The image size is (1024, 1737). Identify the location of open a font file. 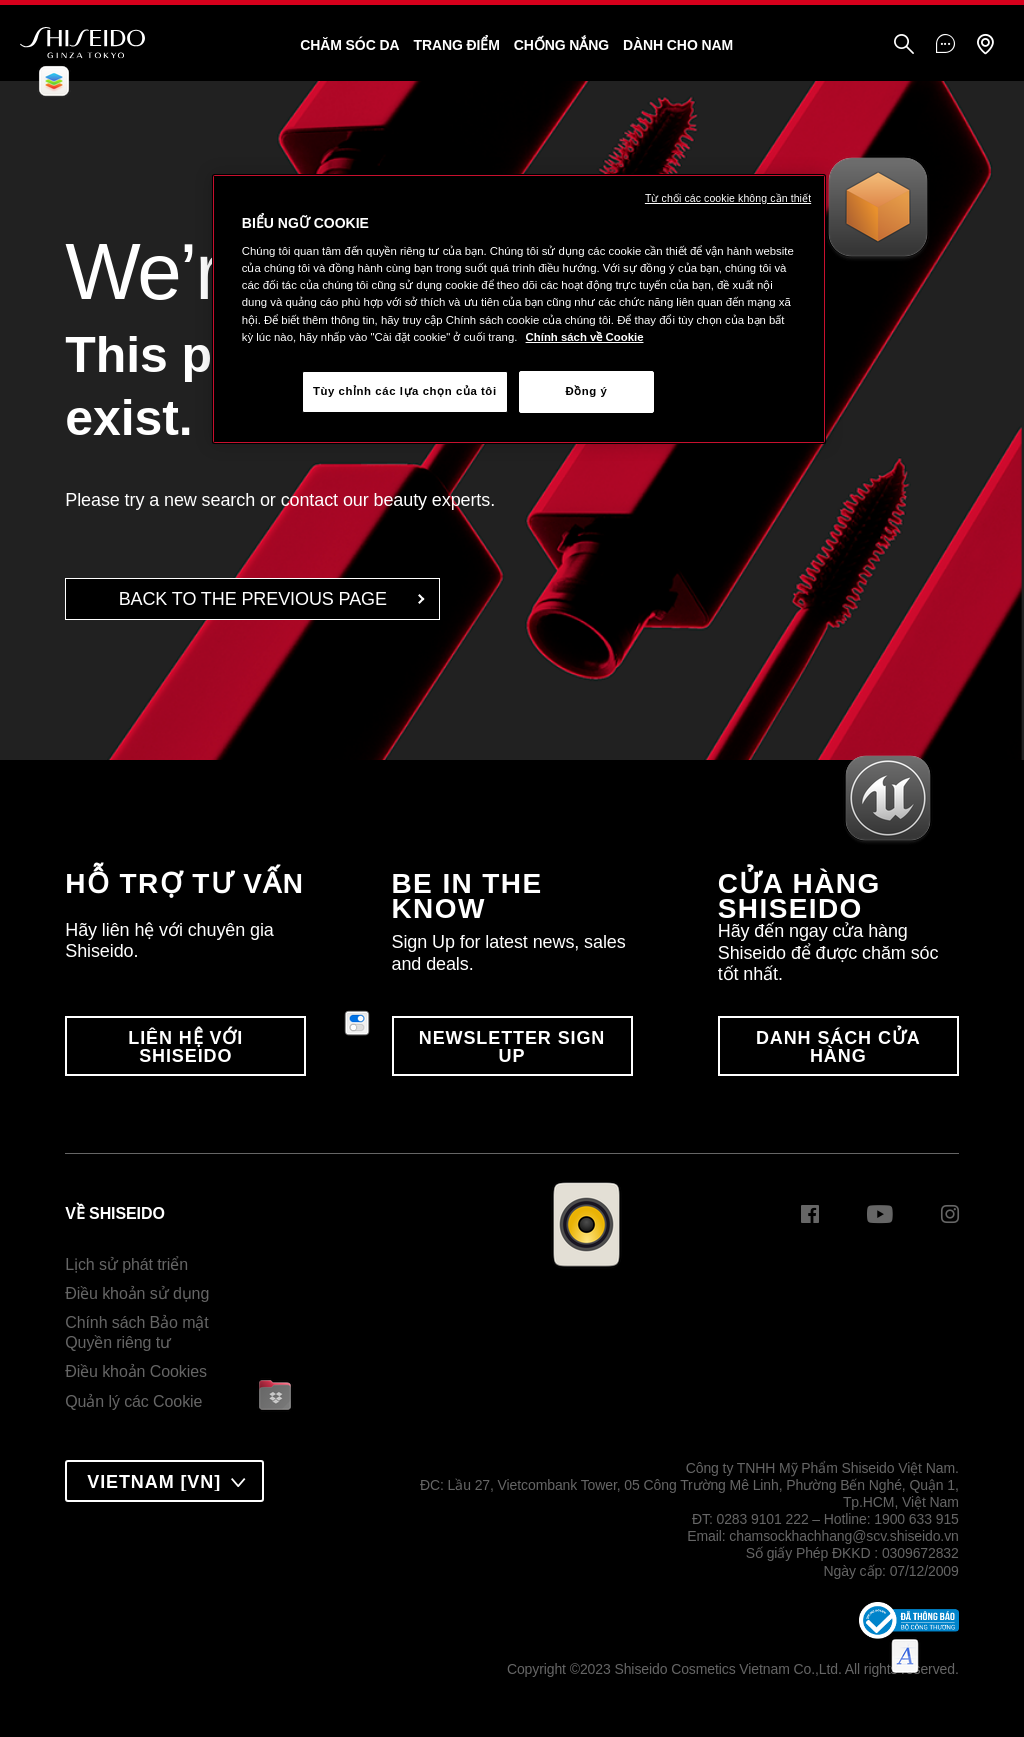
(905, 1656).